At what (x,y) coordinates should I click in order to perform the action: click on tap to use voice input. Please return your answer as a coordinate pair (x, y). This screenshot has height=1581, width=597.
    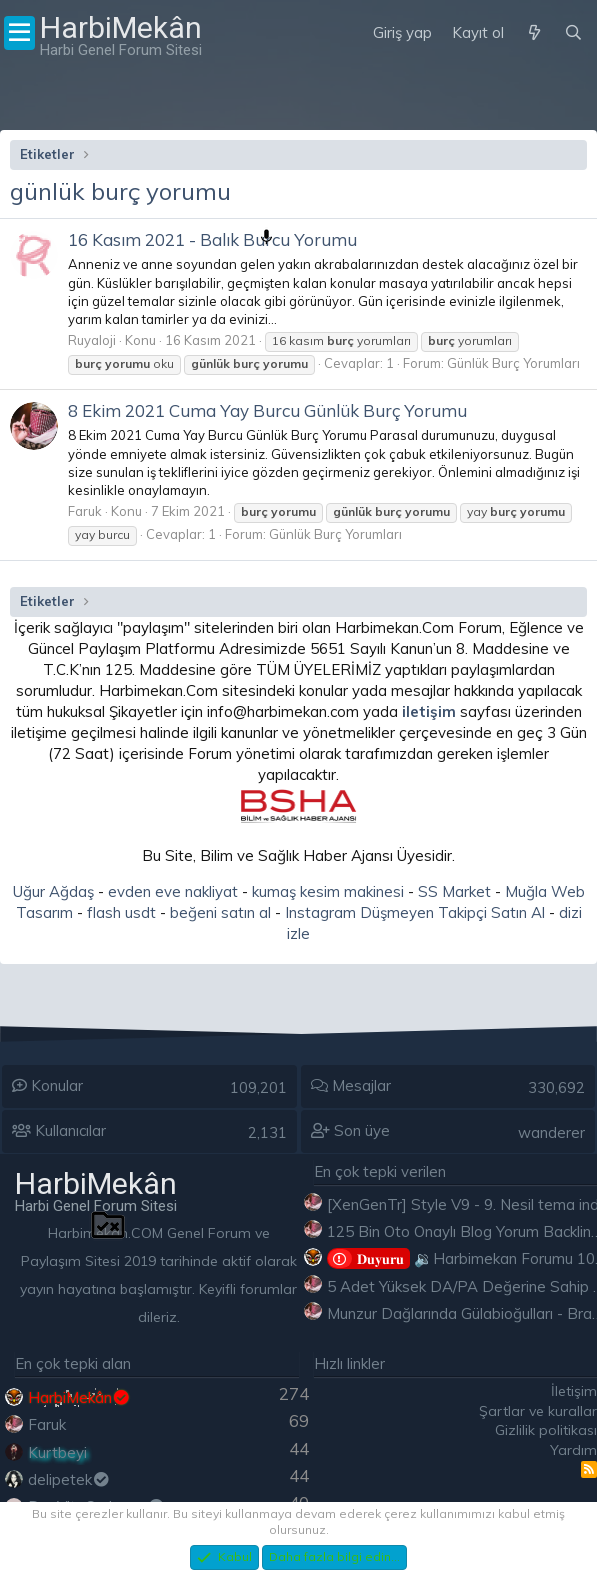
    Looking at the image, I should click on (266, 236).